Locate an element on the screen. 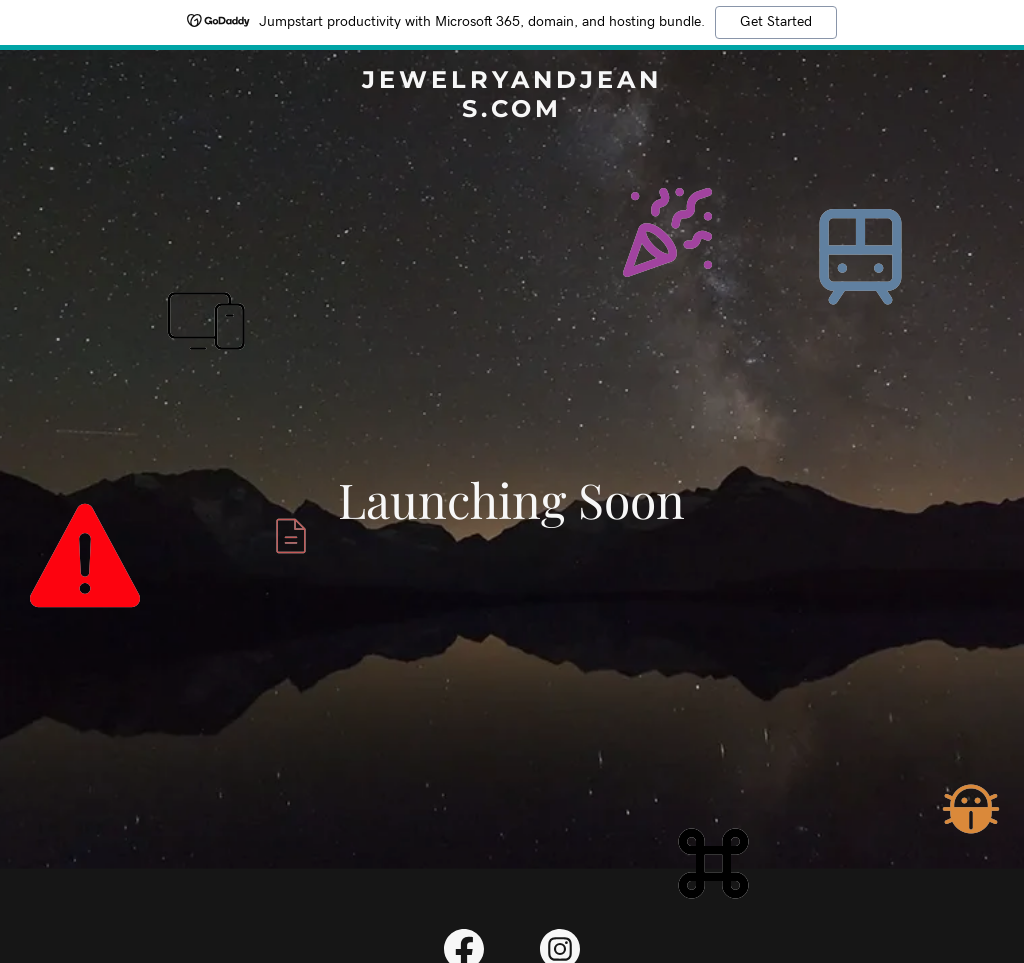 The height and width of the screenshot is (963, 1024). indicates a warning or caution state is located at coordinates (86, 555).